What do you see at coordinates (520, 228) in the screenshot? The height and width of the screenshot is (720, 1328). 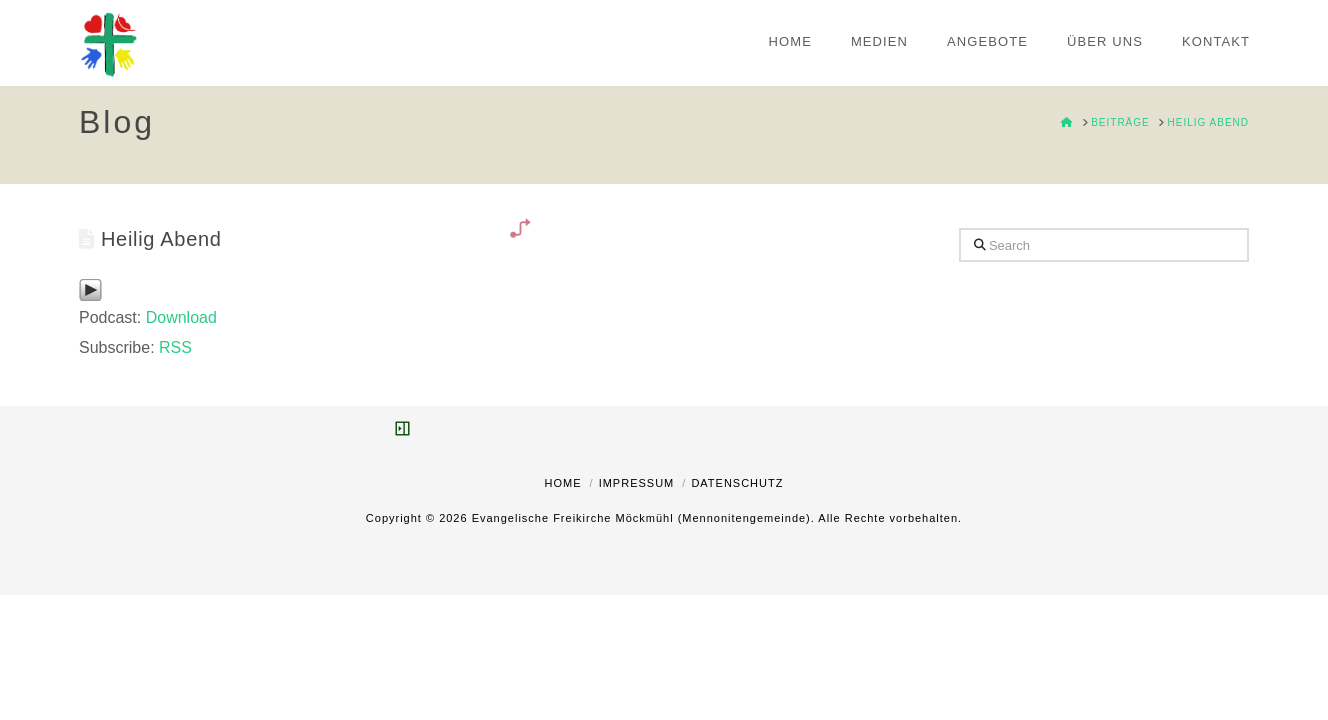 I see `get directions to a destination` at bounding box center [520, 228].